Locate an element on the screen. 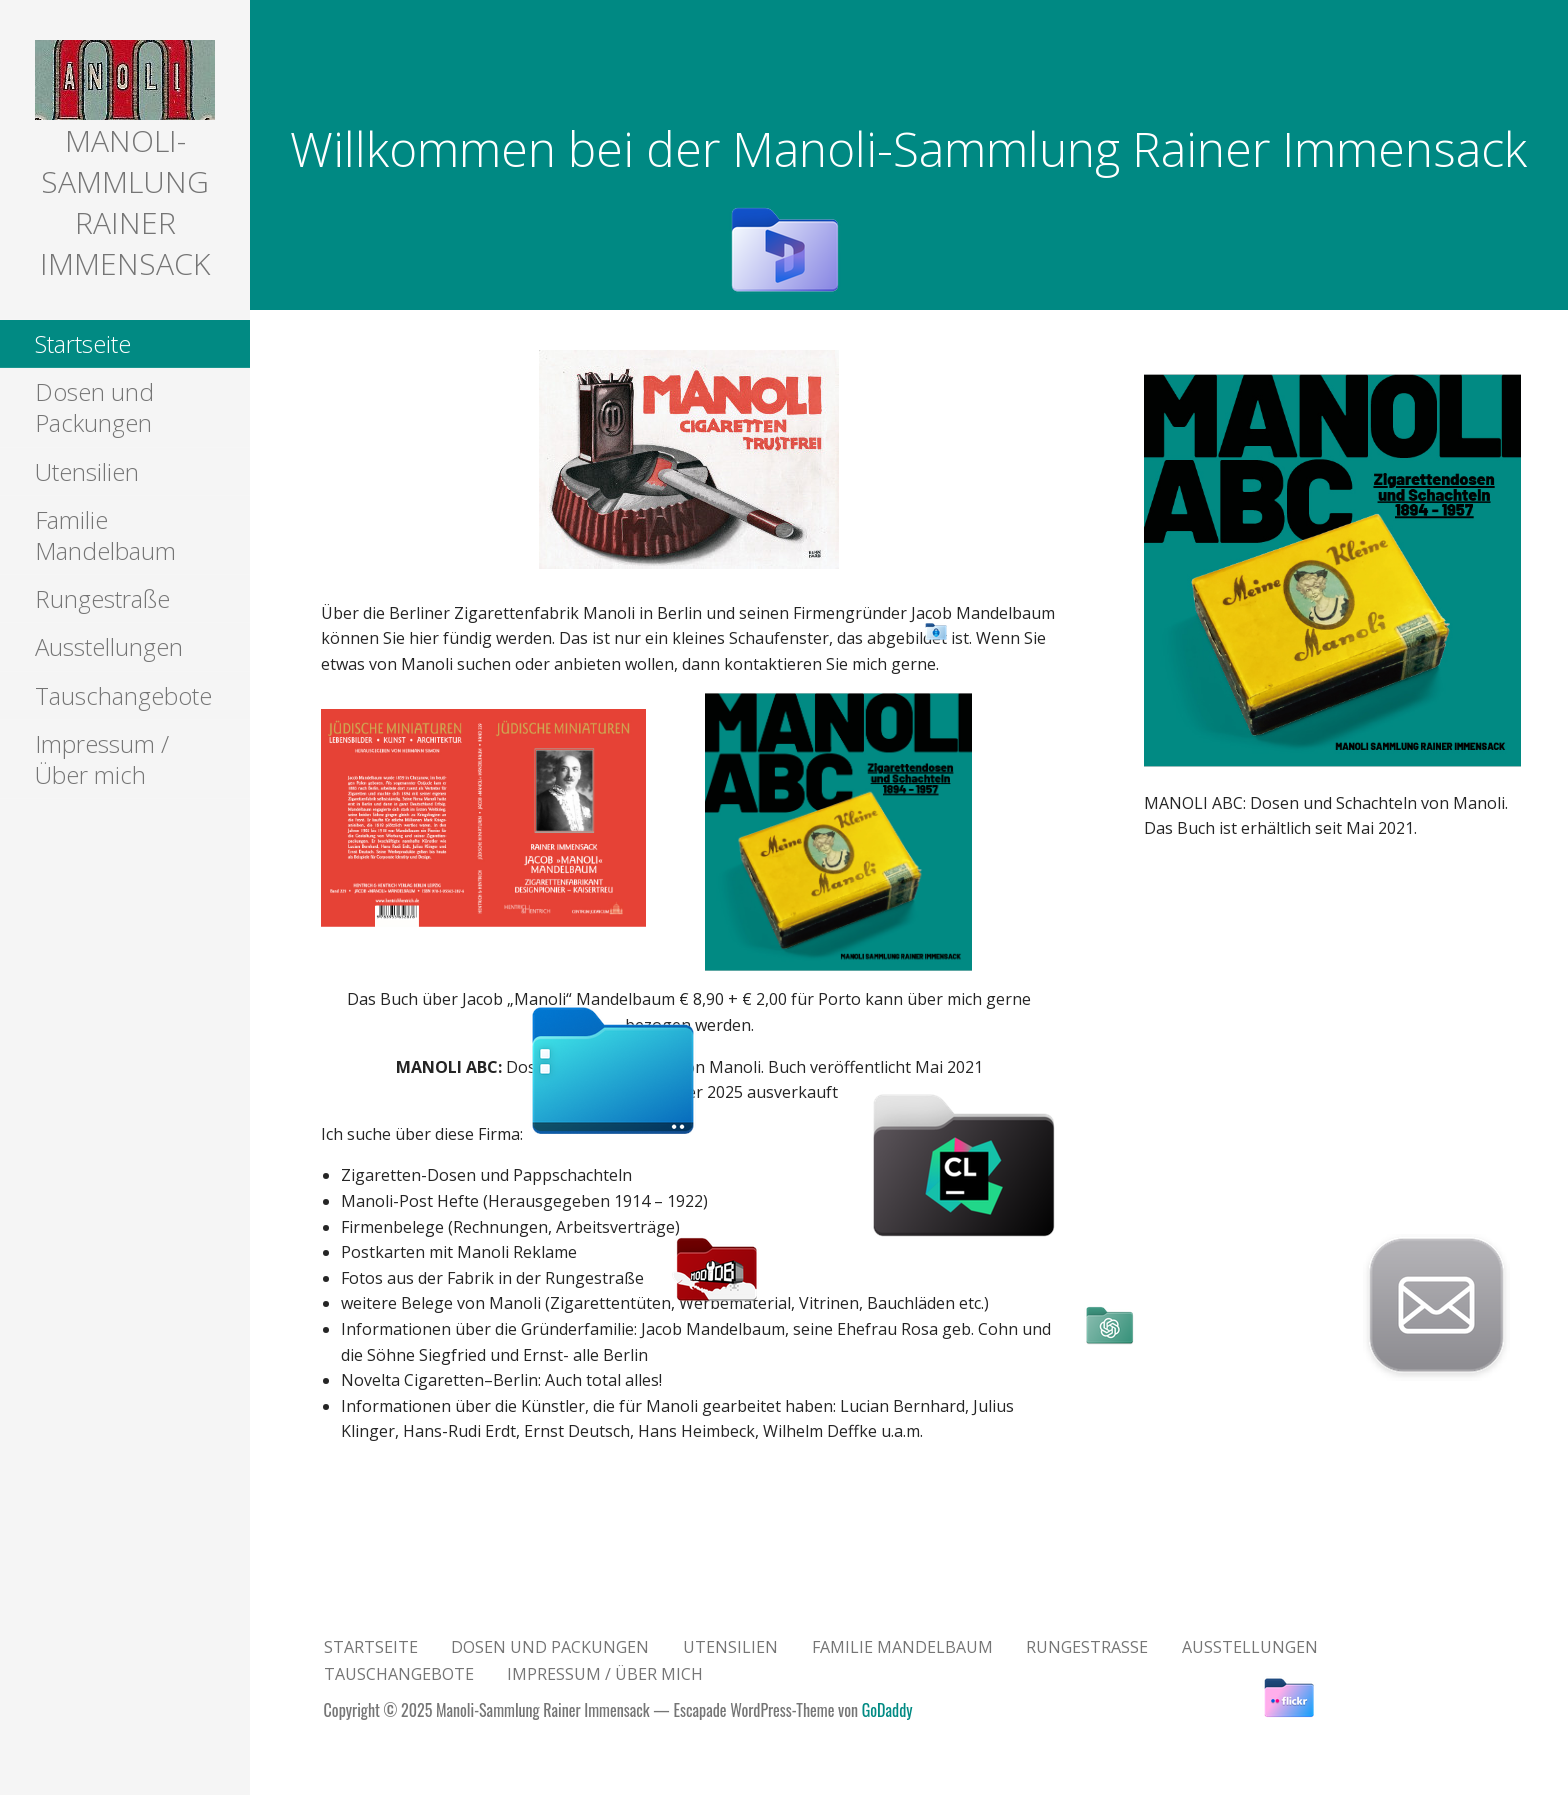 The image size is (1568, 1795). open desktop folder is located at coordinates (613, 1075).